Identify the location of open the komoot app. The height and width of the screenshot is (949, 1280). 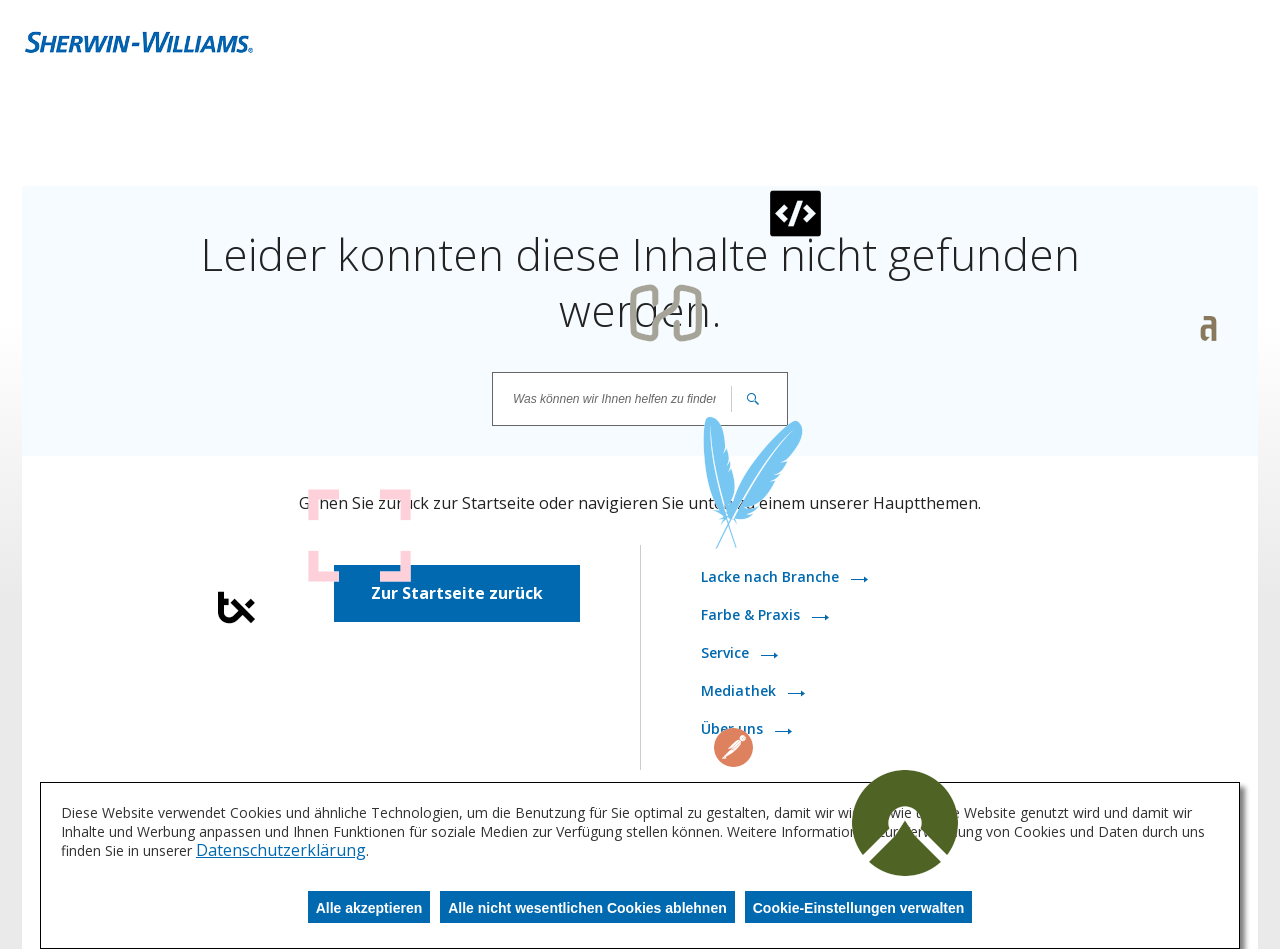
(905, 823).